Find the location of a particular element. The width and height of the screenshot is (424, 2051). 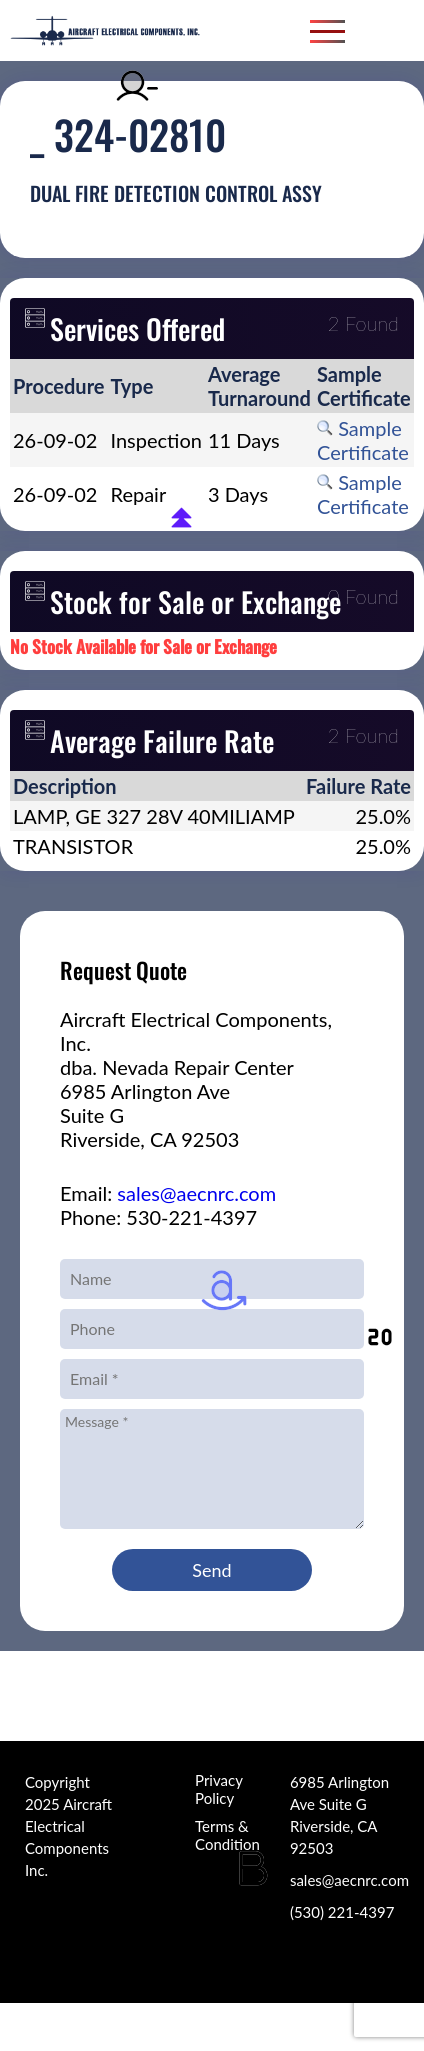

collapse all sections or content is located at coordinates (181, 518).